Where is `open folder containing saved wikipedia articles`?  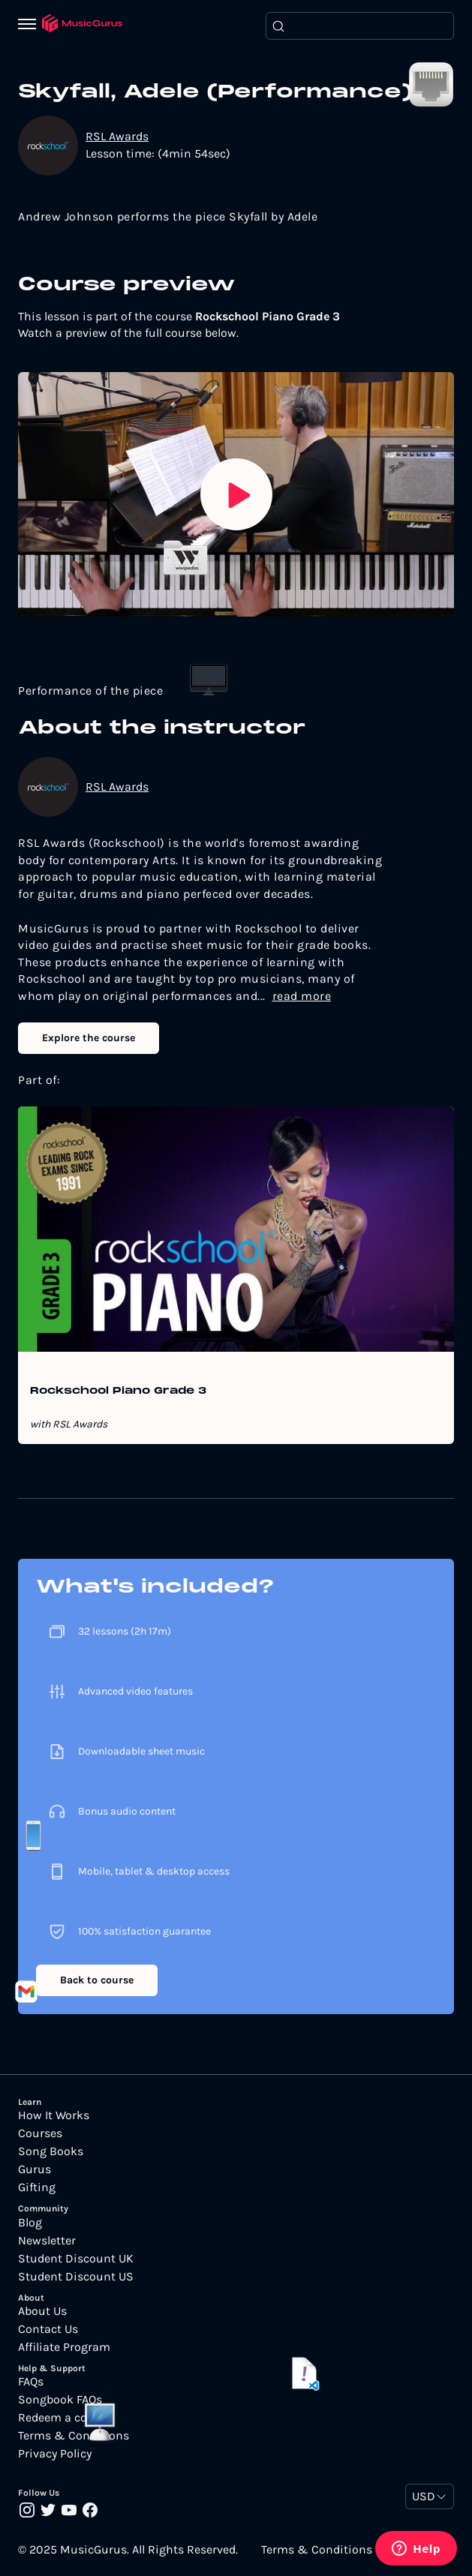
open folder containing saved wikipedia articles is located at coordinates (185, 559).